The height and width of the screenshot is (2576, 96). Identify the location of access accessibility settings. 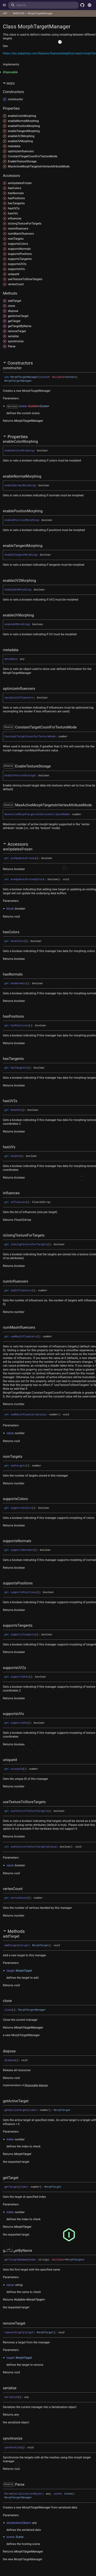
(82, 1178).